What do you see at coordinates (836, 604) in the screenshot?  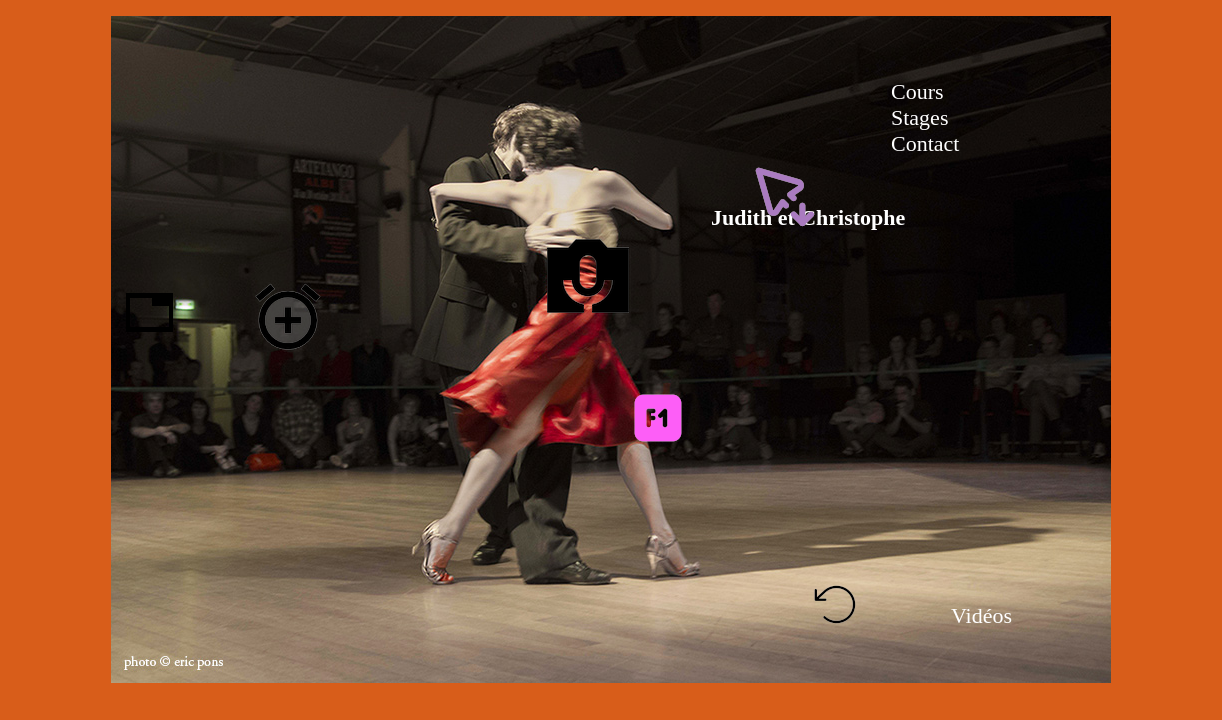 I see `undo the last action` at bounding box center [836, 604].